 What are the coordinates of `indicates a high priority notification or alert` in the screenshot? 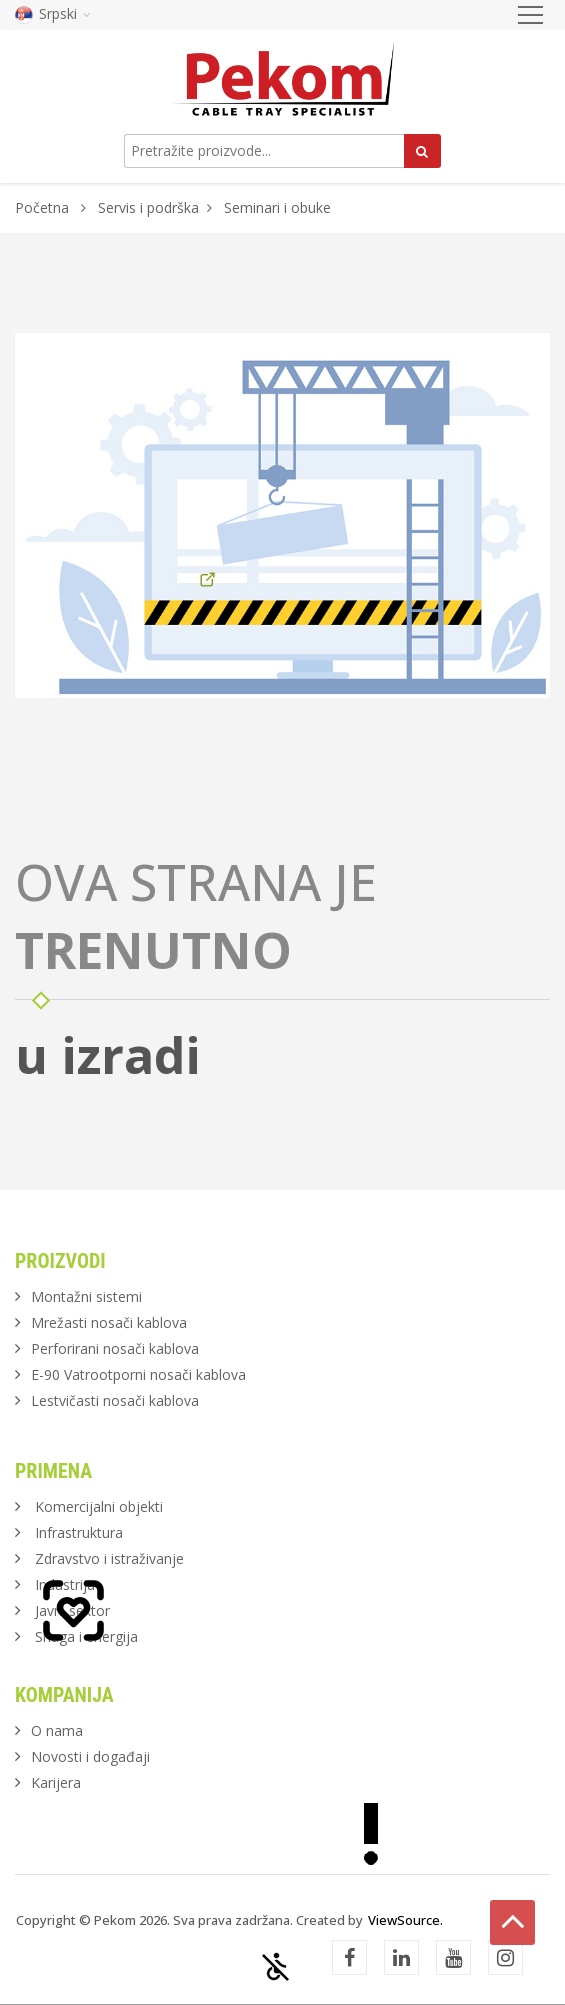 It's located at (371, 1834).